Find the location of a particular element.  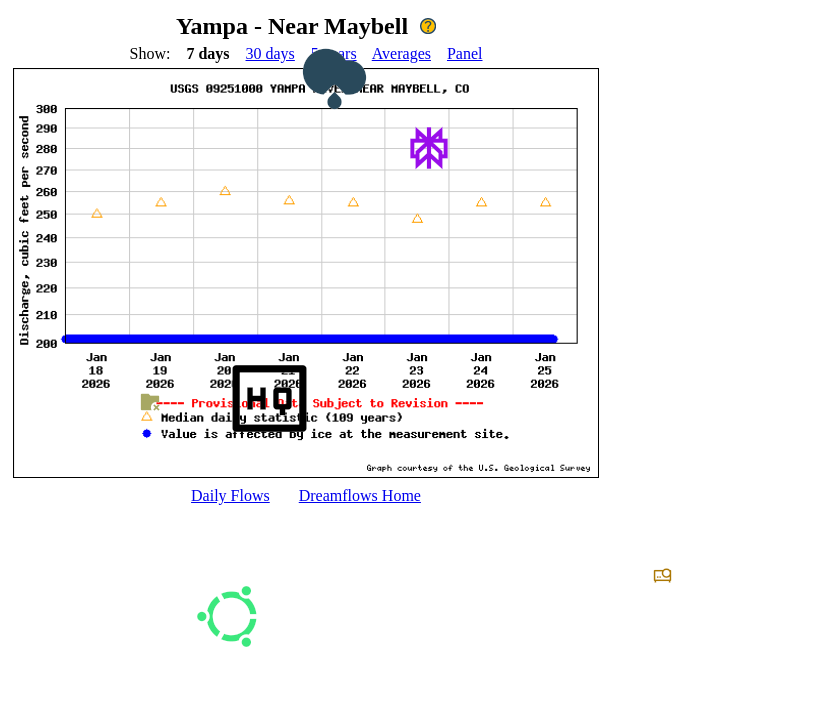

open perplexity ai app is located at coordinates (429, 148).